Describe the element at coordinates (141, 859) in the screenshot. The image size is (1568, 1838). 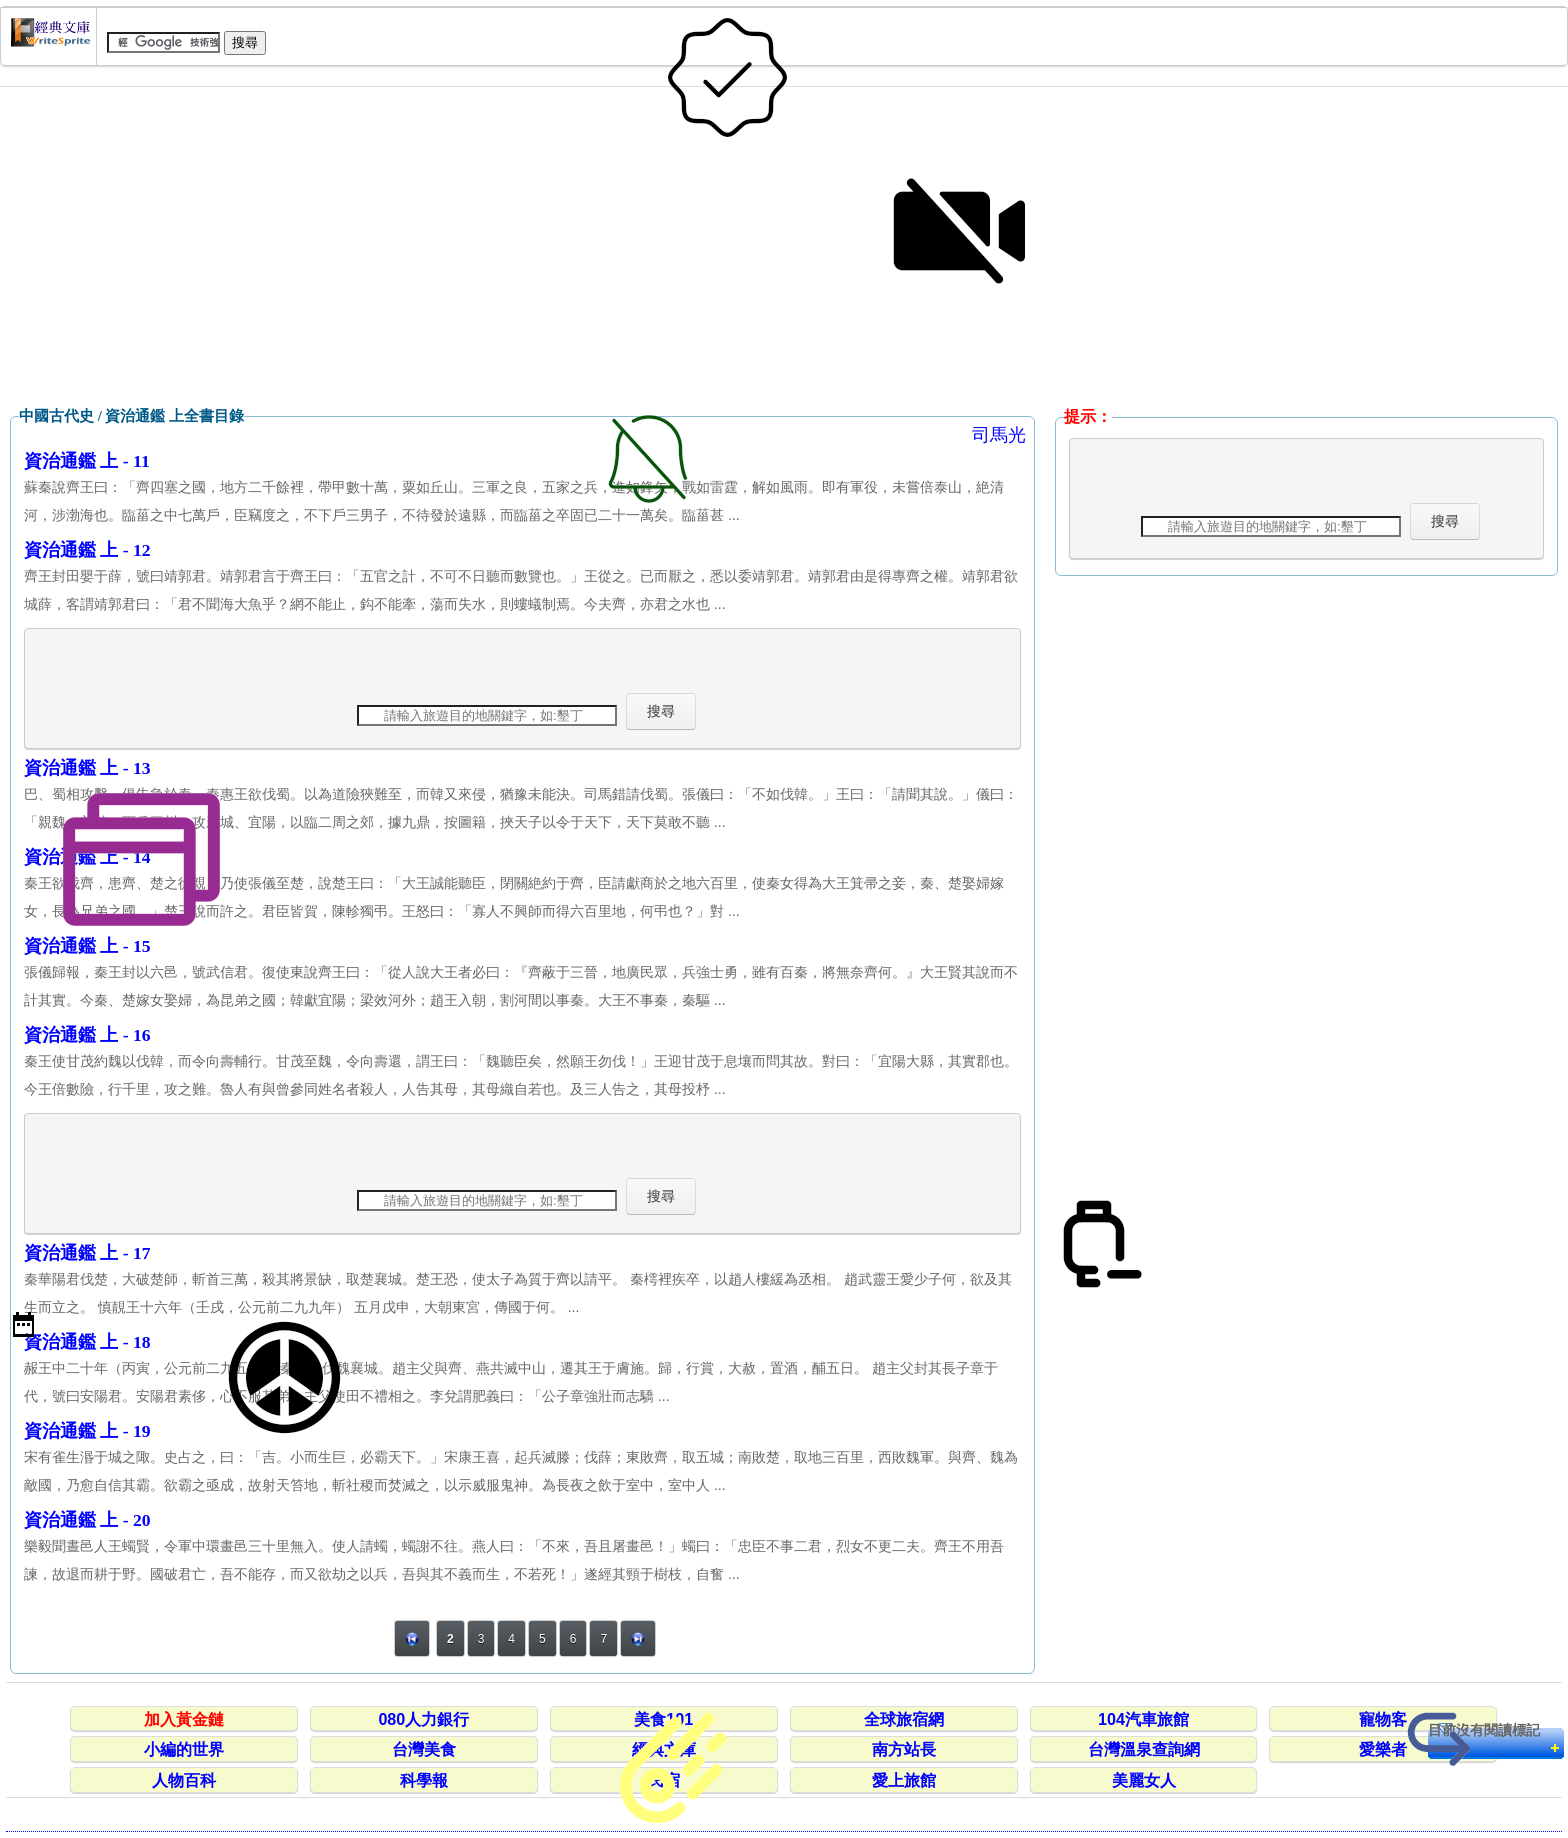
I see `open multiple browser windows` at that location.